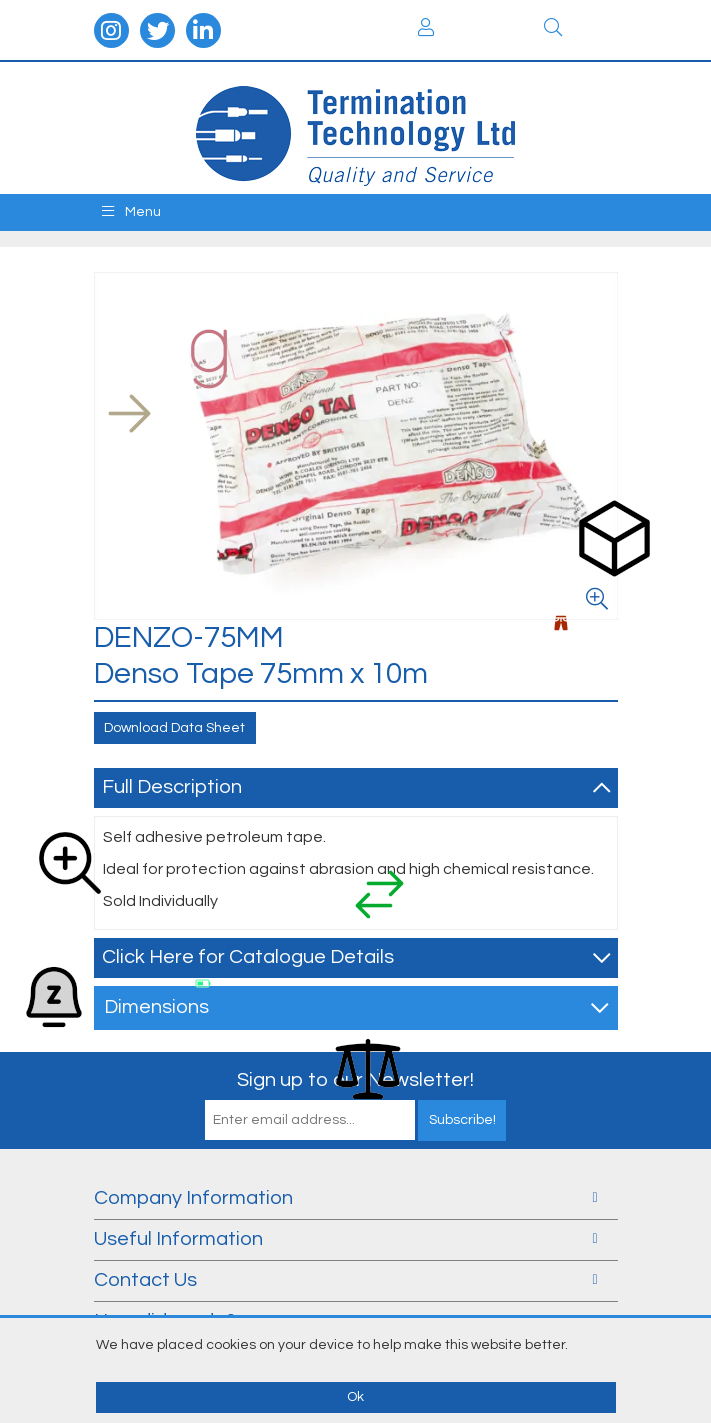 Image resolution: width=711 pixels, height=1423 pixels. What do you see at coordinates (368, 1069) in the screenshot?
I see `access legal or compliance settings` at bounding box center [368, 1069].